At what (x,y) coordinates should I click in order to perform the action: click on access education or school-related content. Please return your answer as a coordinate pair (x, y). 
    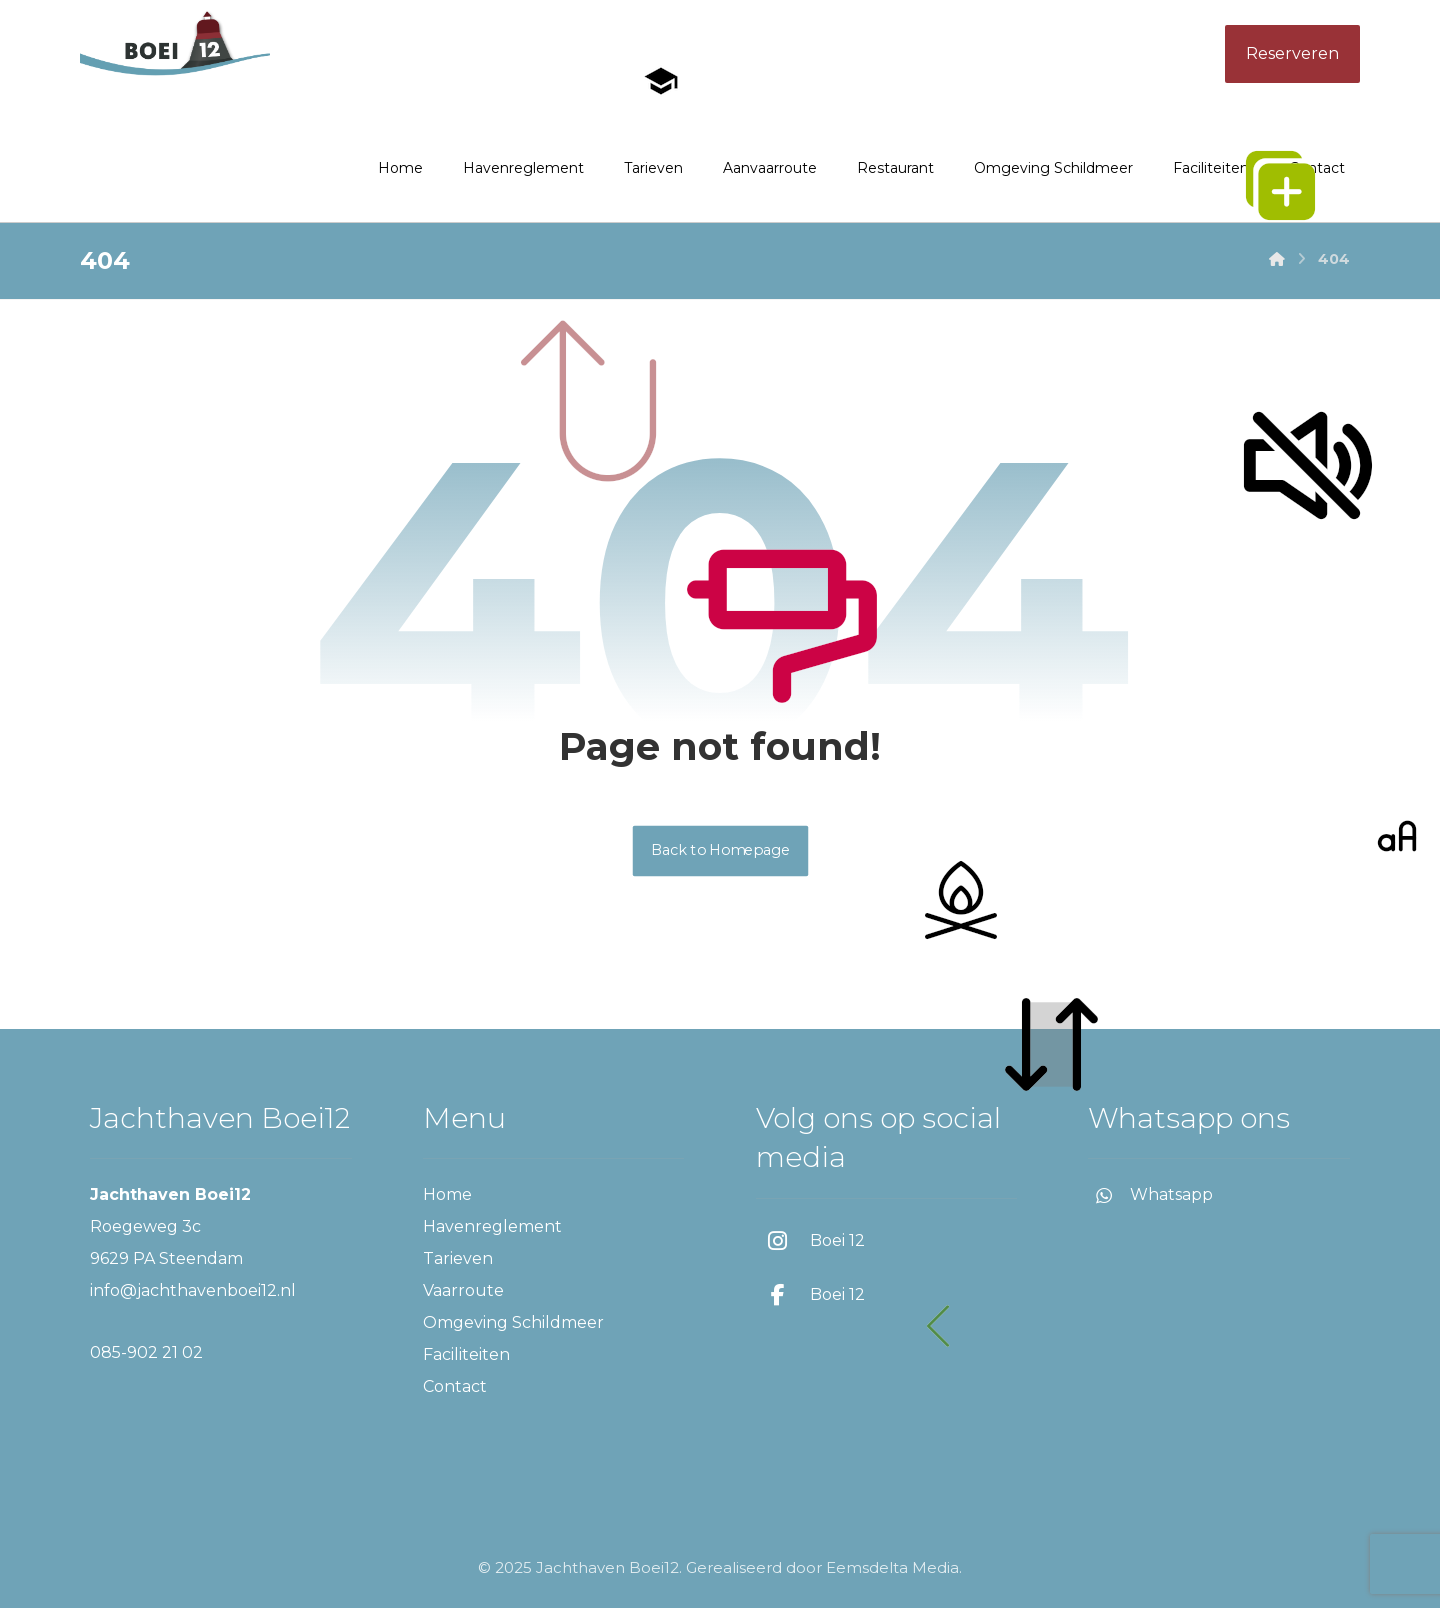
    Looking at the image, I should click on (661, 81).